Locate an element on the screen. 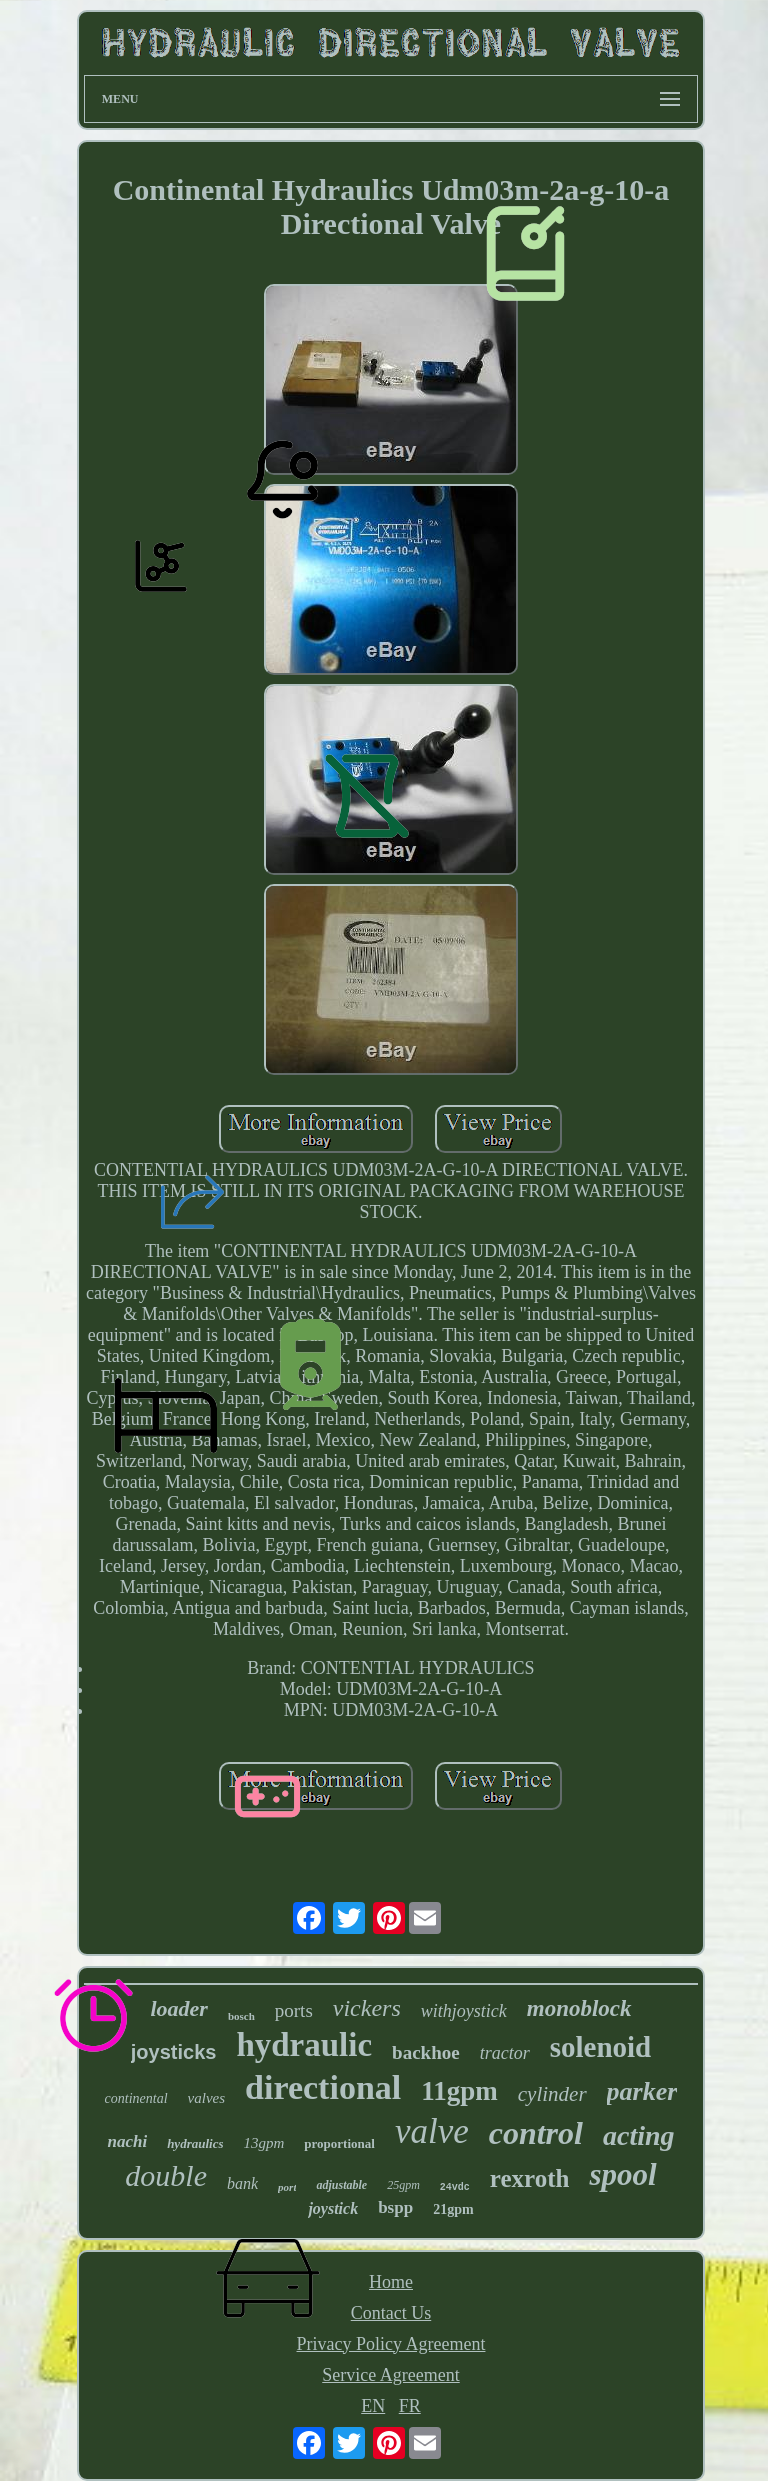 The height and width of the screenshot is (2481, 768). access train schedules or rail transit options is located at coordinates (310, 1364).